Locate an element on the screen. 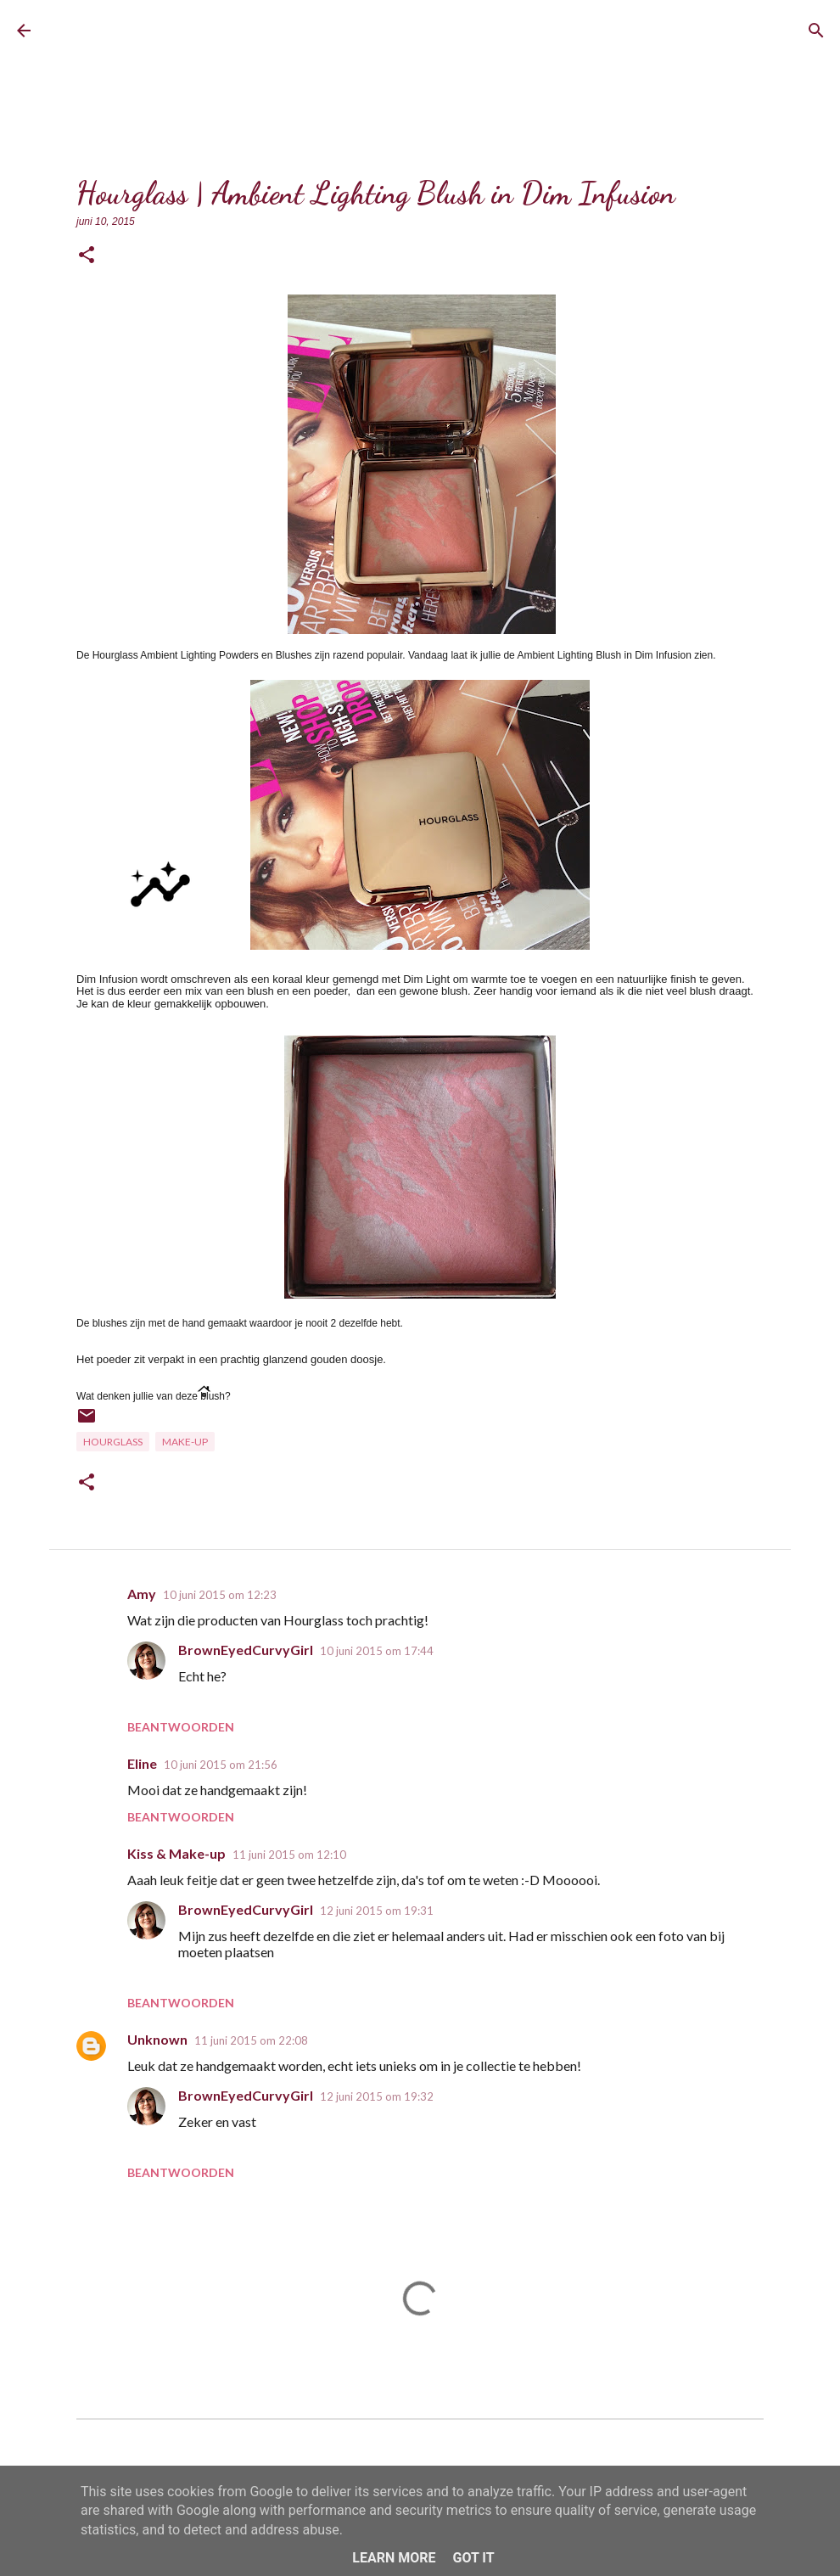 The width and height of the screenshot is (840, 2576). view analytics and performance insights is located at coordinates (160, 885).